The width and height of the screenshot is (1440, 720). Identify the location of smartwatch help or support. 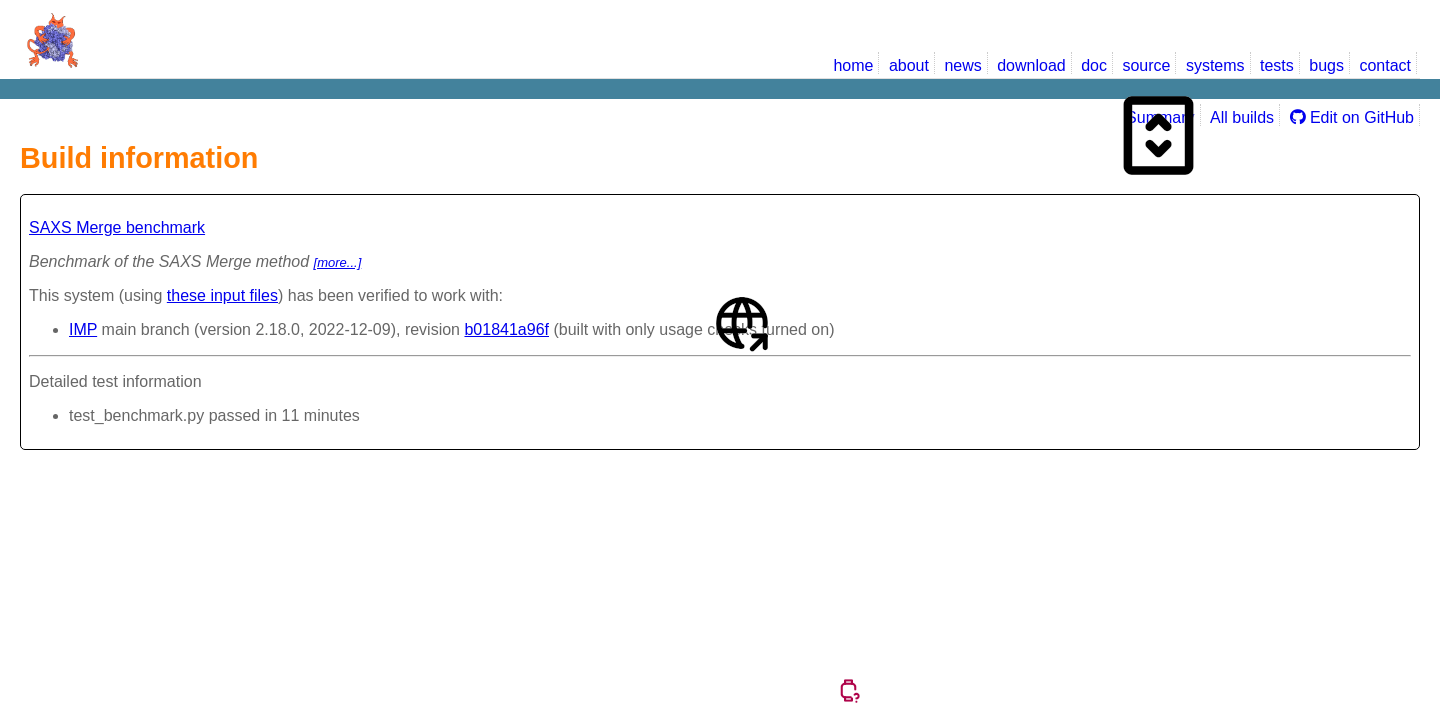
(848, 690).